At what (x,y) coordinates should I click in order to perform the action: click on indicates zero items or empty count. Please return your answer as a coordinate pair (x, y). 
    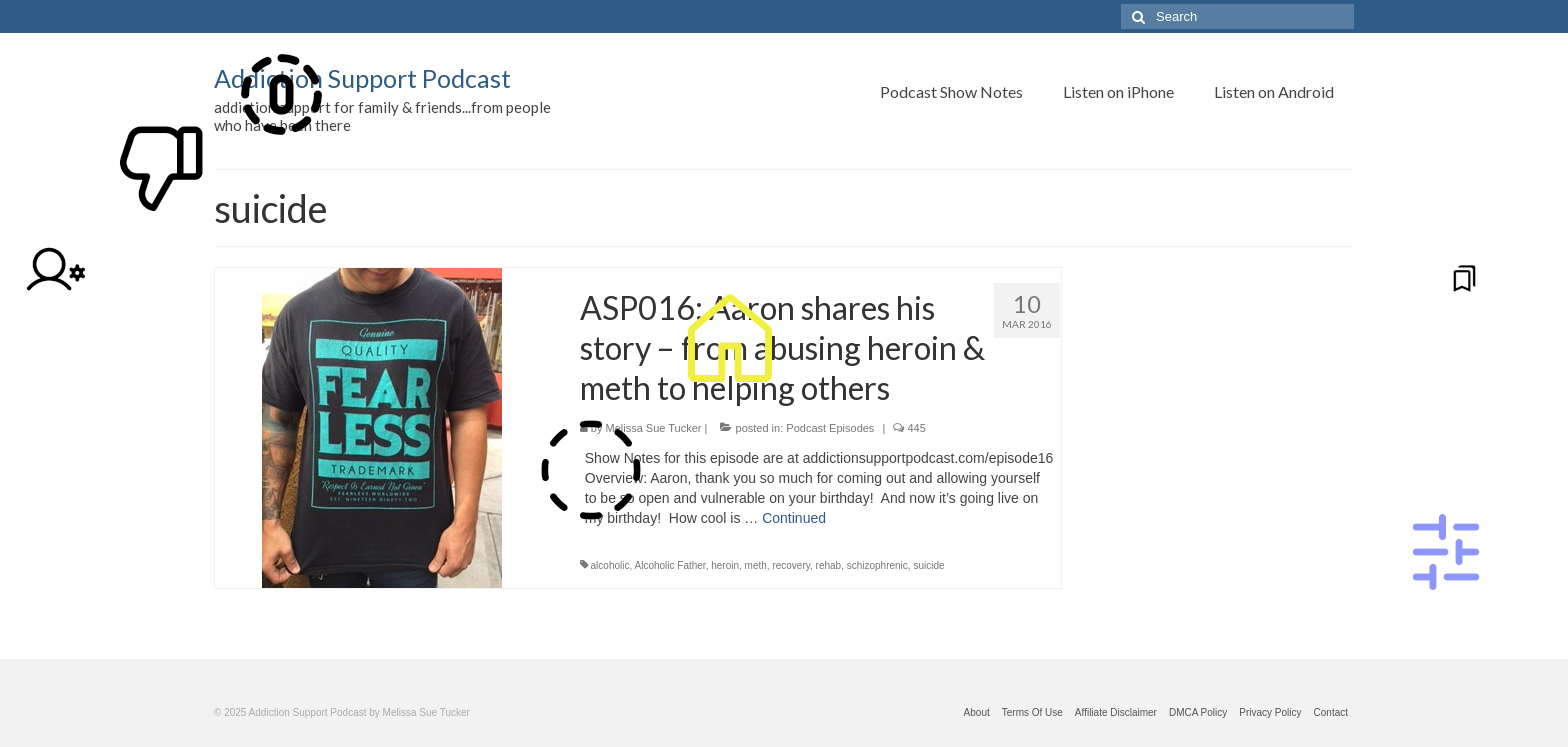
    Looking at the image, I should click on (281, 94).